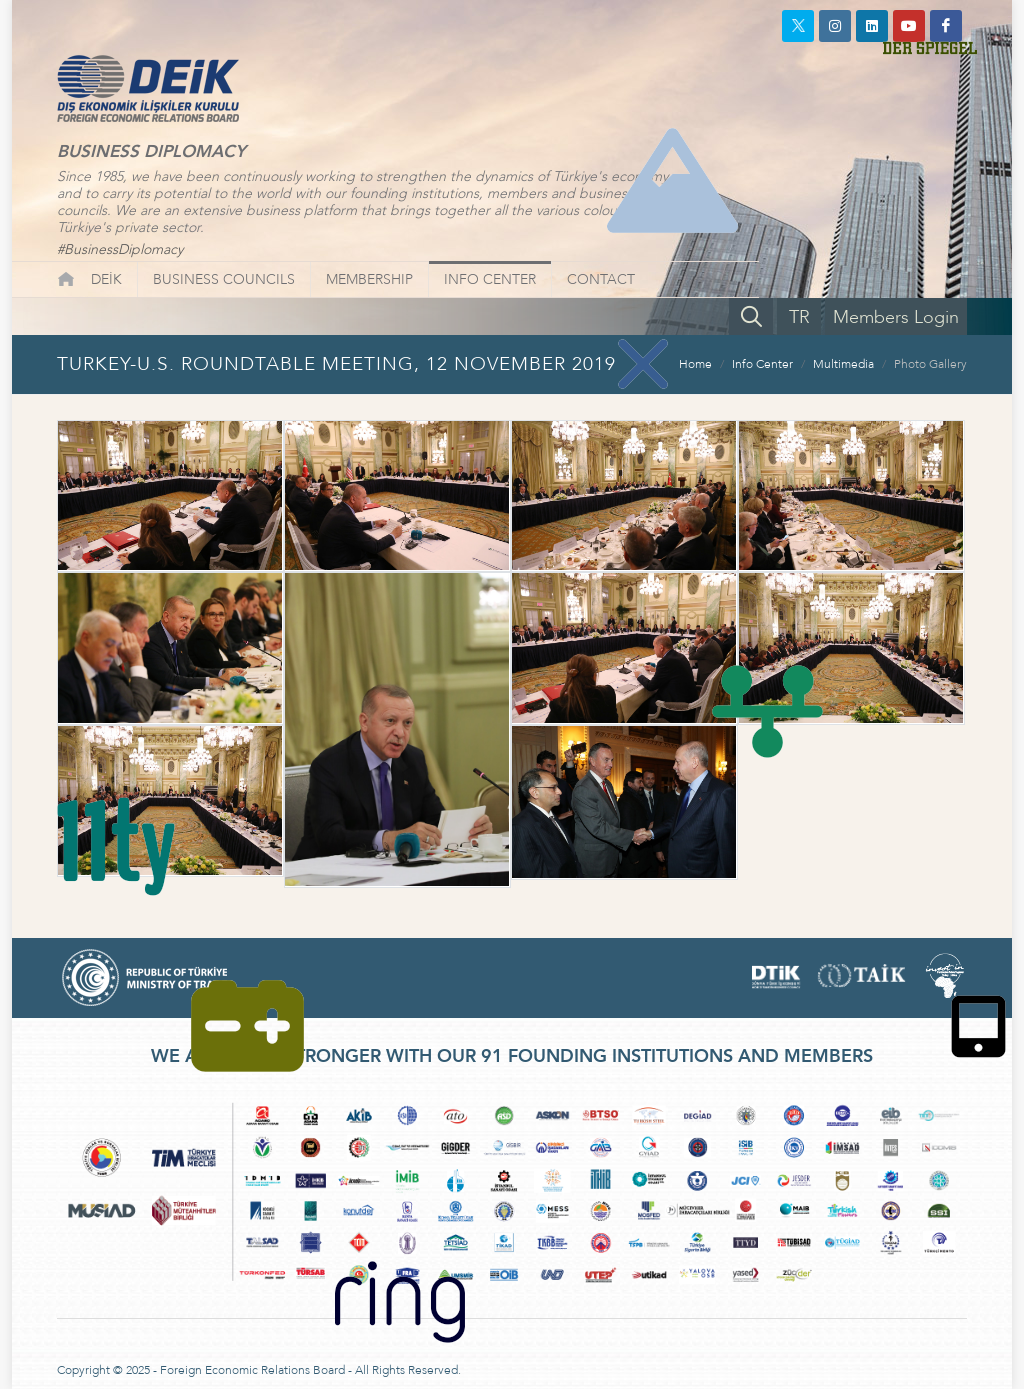 This screenshot has width=1024, height=1389. What do you see at coordinates (643, 364) in the screenshot?
I see `close a window or dialog` at bounding box center [643, 364].